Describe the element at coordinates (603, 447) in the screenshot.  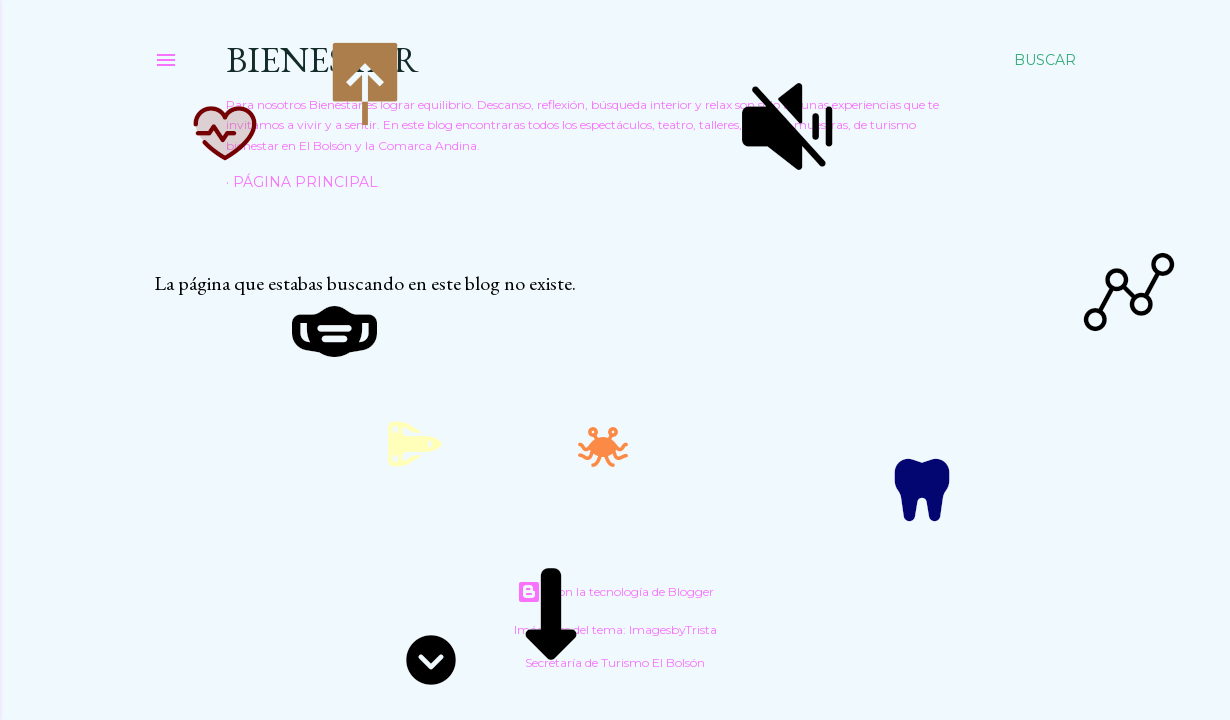
I see `represents pastafarianism or the flying spaghetti monster` at that location.